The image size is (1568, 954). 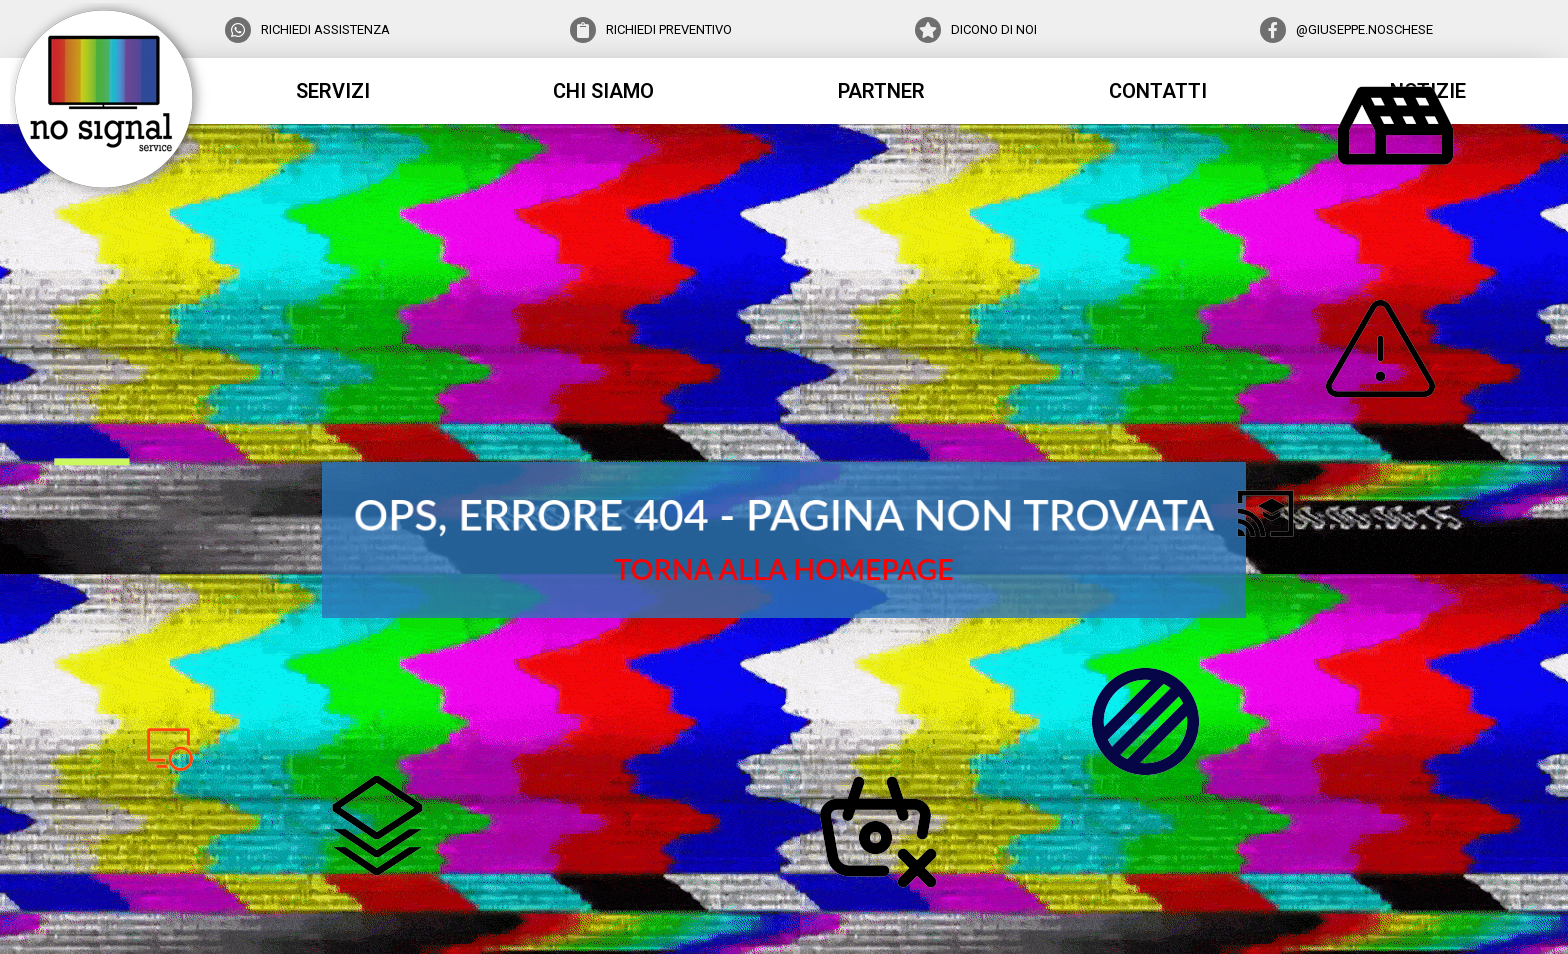 What do you see at coordinates (1265, 513) in the screenshot?
I see `cast or share screen to a classroom display` at bounding box center [1265, 513].